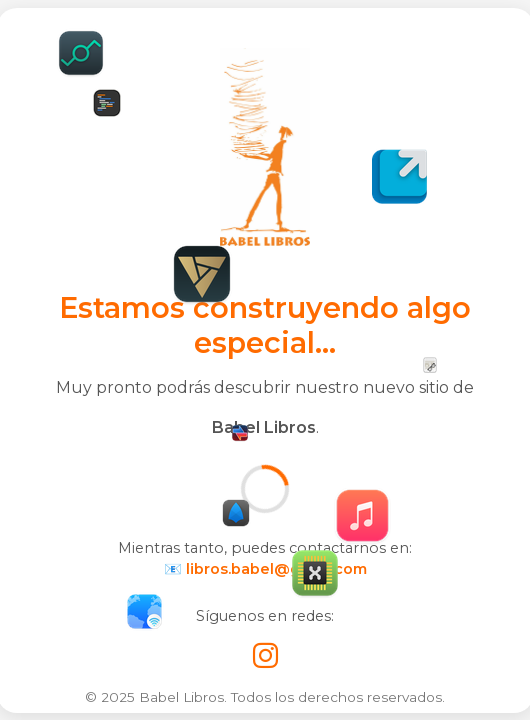  I want to click on open software development tools, so click(107, 103).